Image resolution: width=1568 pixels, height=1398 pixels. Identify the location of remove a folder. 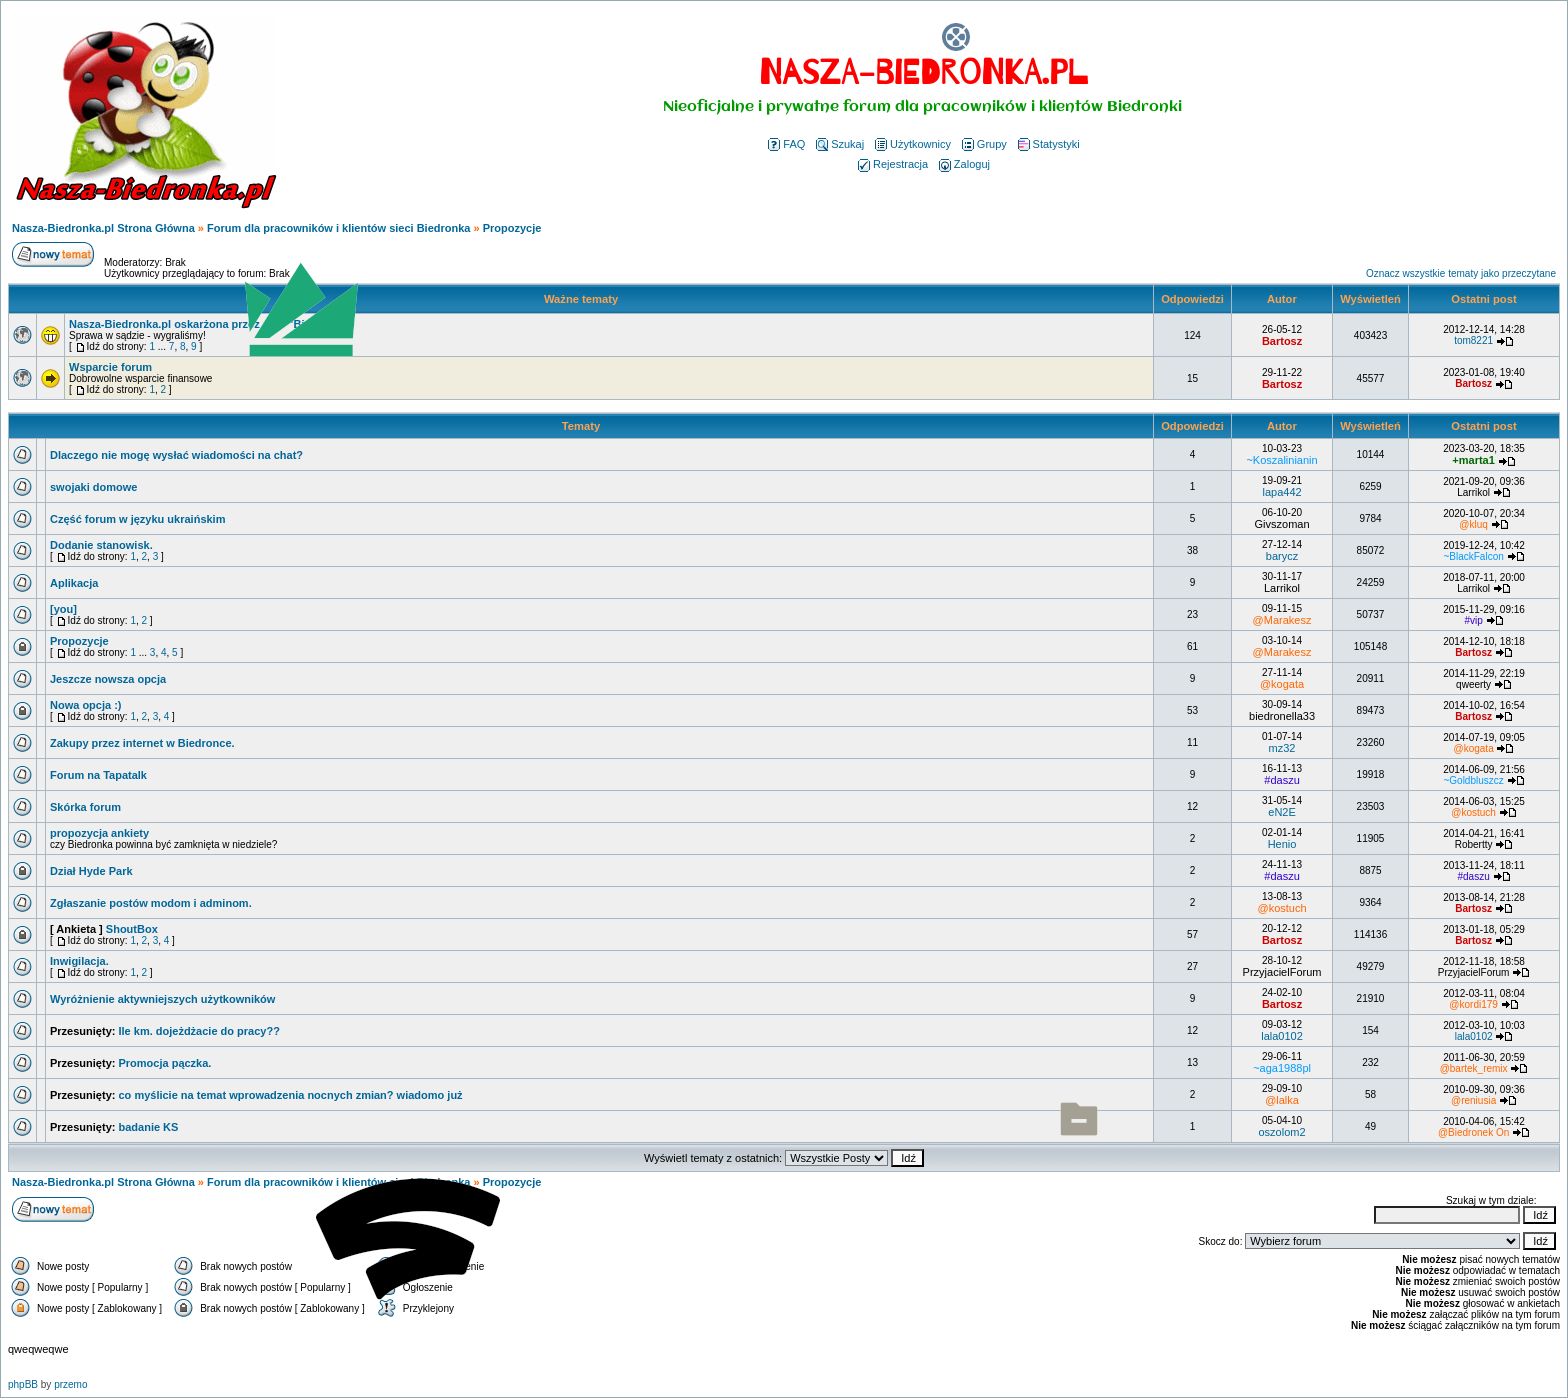
(1079, 1119).